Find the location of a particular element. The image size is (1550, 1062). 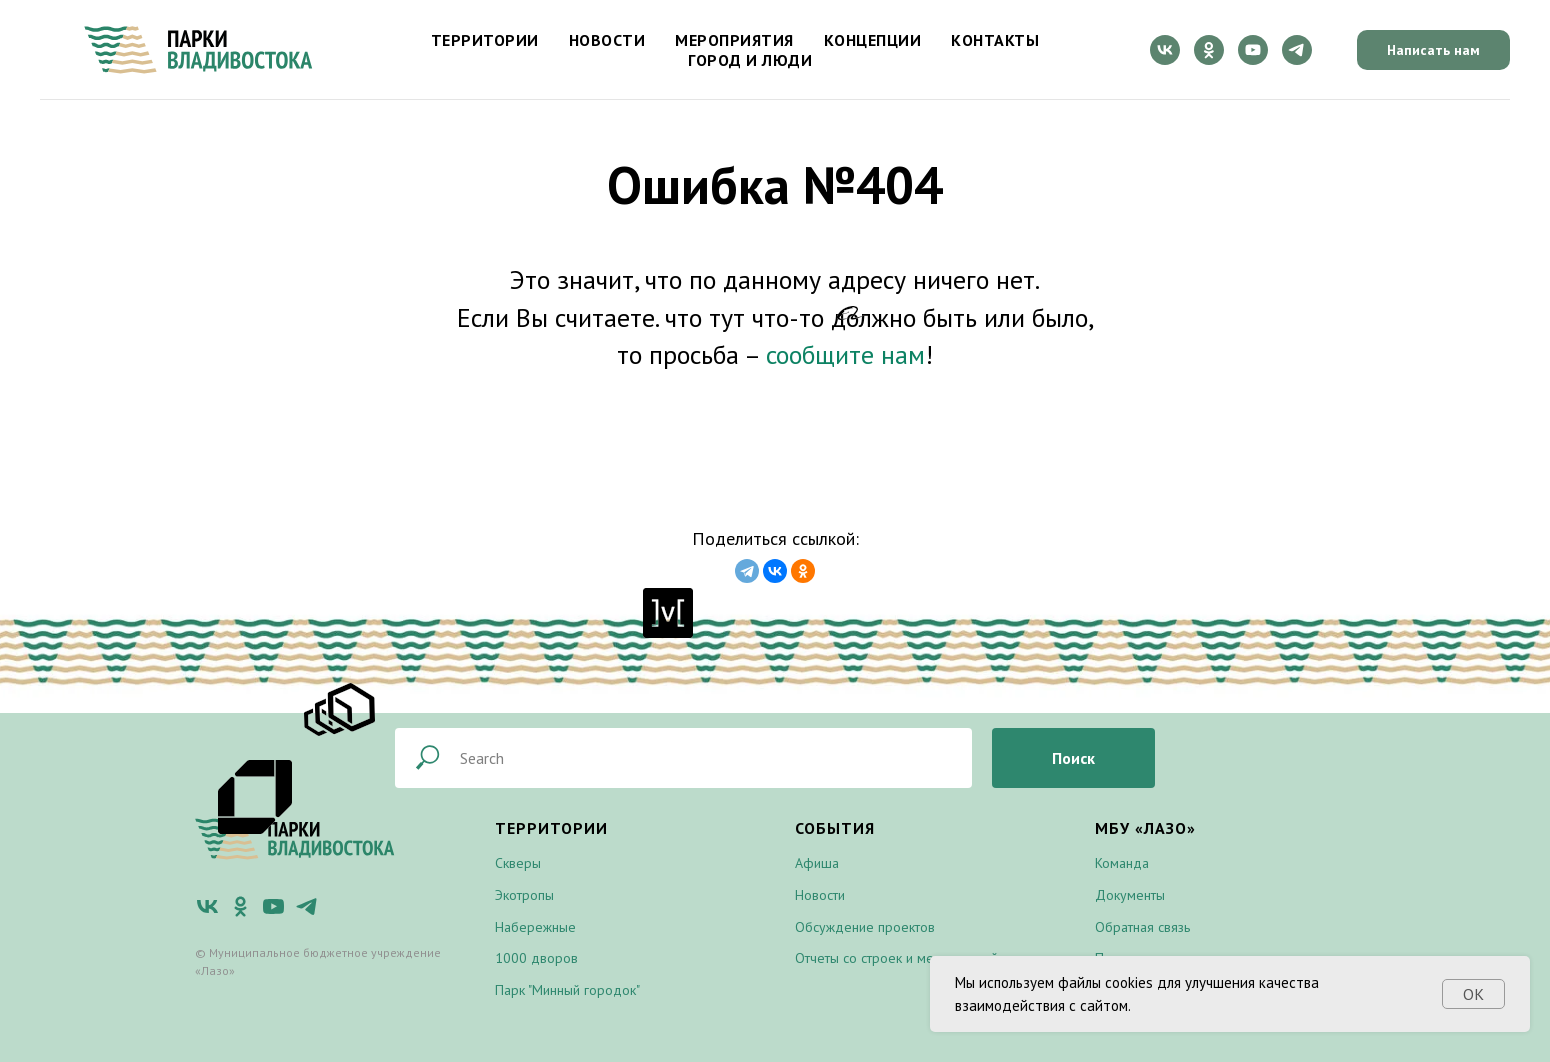

aqua security company logo is located at coordinates (255, 797).